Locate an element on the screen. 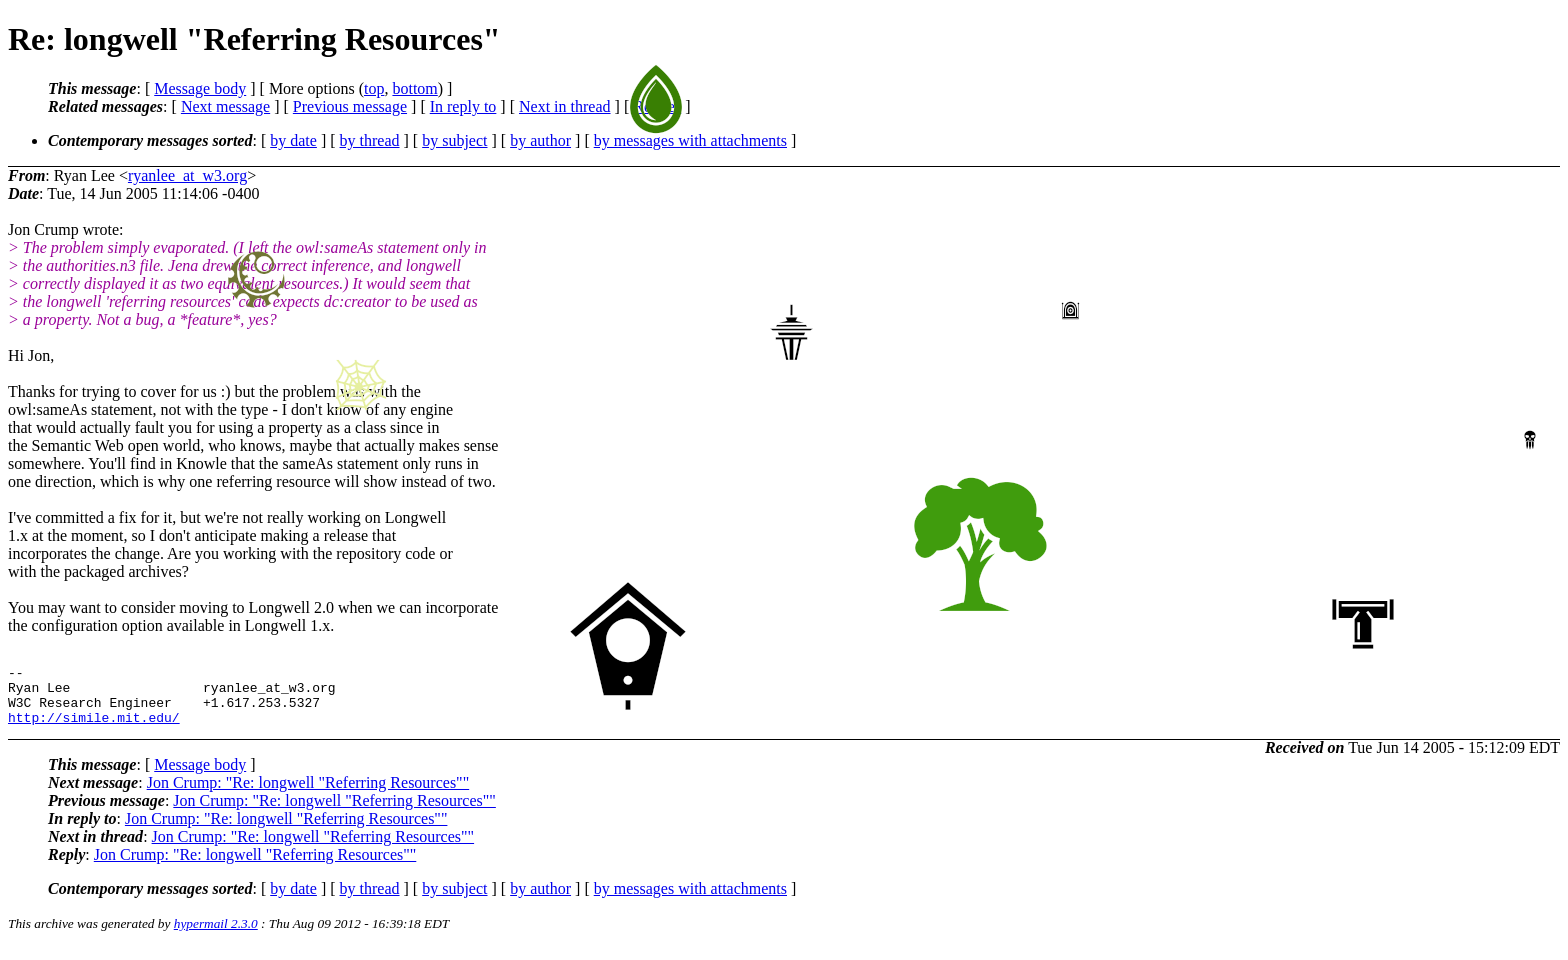 The height and width of the screenshot is (960, 1568). indicates danger or deadly hazard in game is located at coordinates (1530, 440).